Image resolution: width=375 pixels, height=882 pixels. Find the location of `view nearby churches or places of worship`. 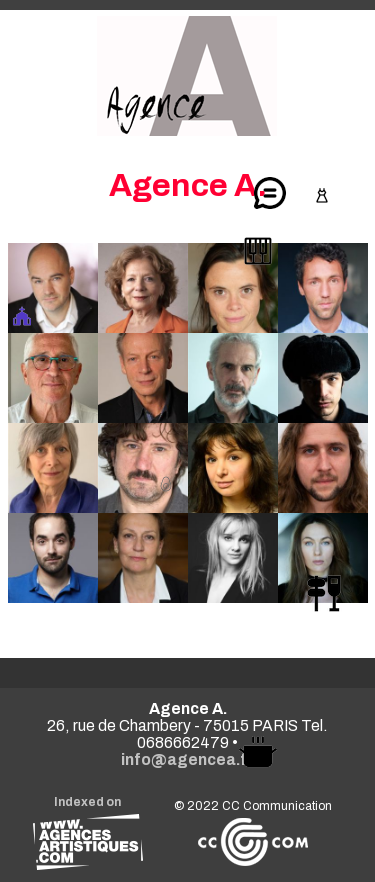

view nearby churches or places of worship is located at coordinates (22, 317).